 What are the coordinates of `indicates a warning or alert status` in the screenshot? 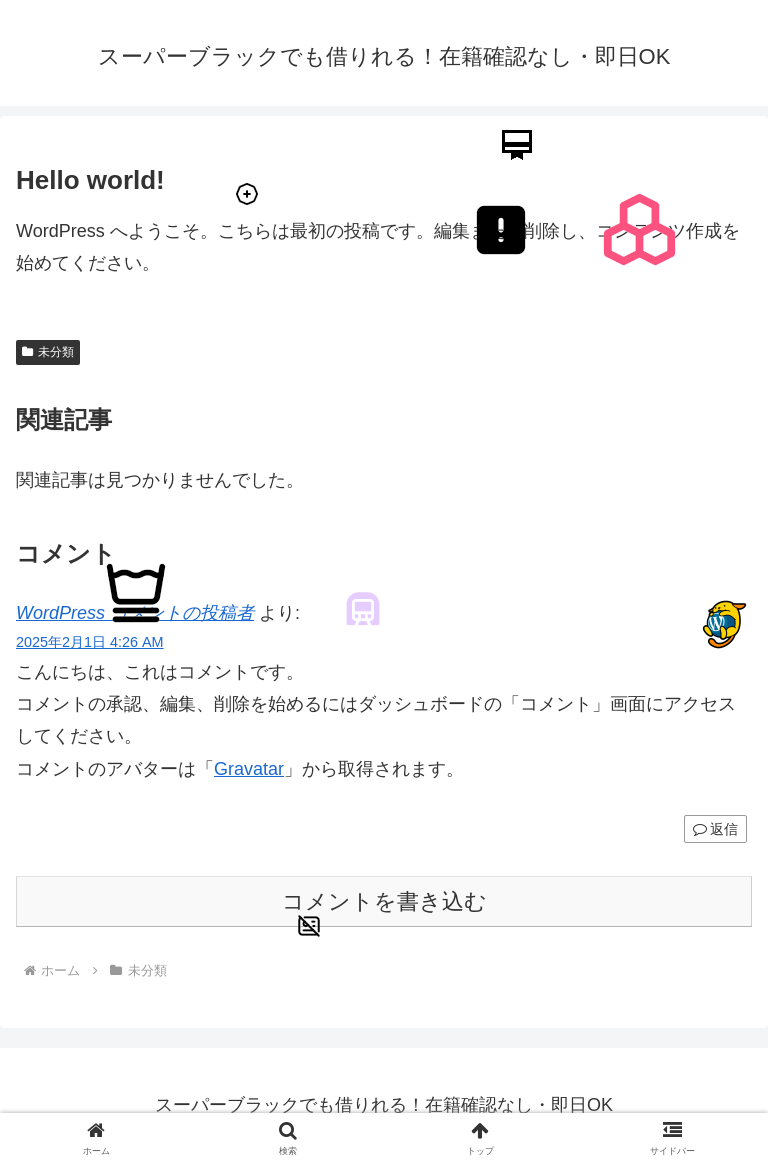 It's located at (501, 230).